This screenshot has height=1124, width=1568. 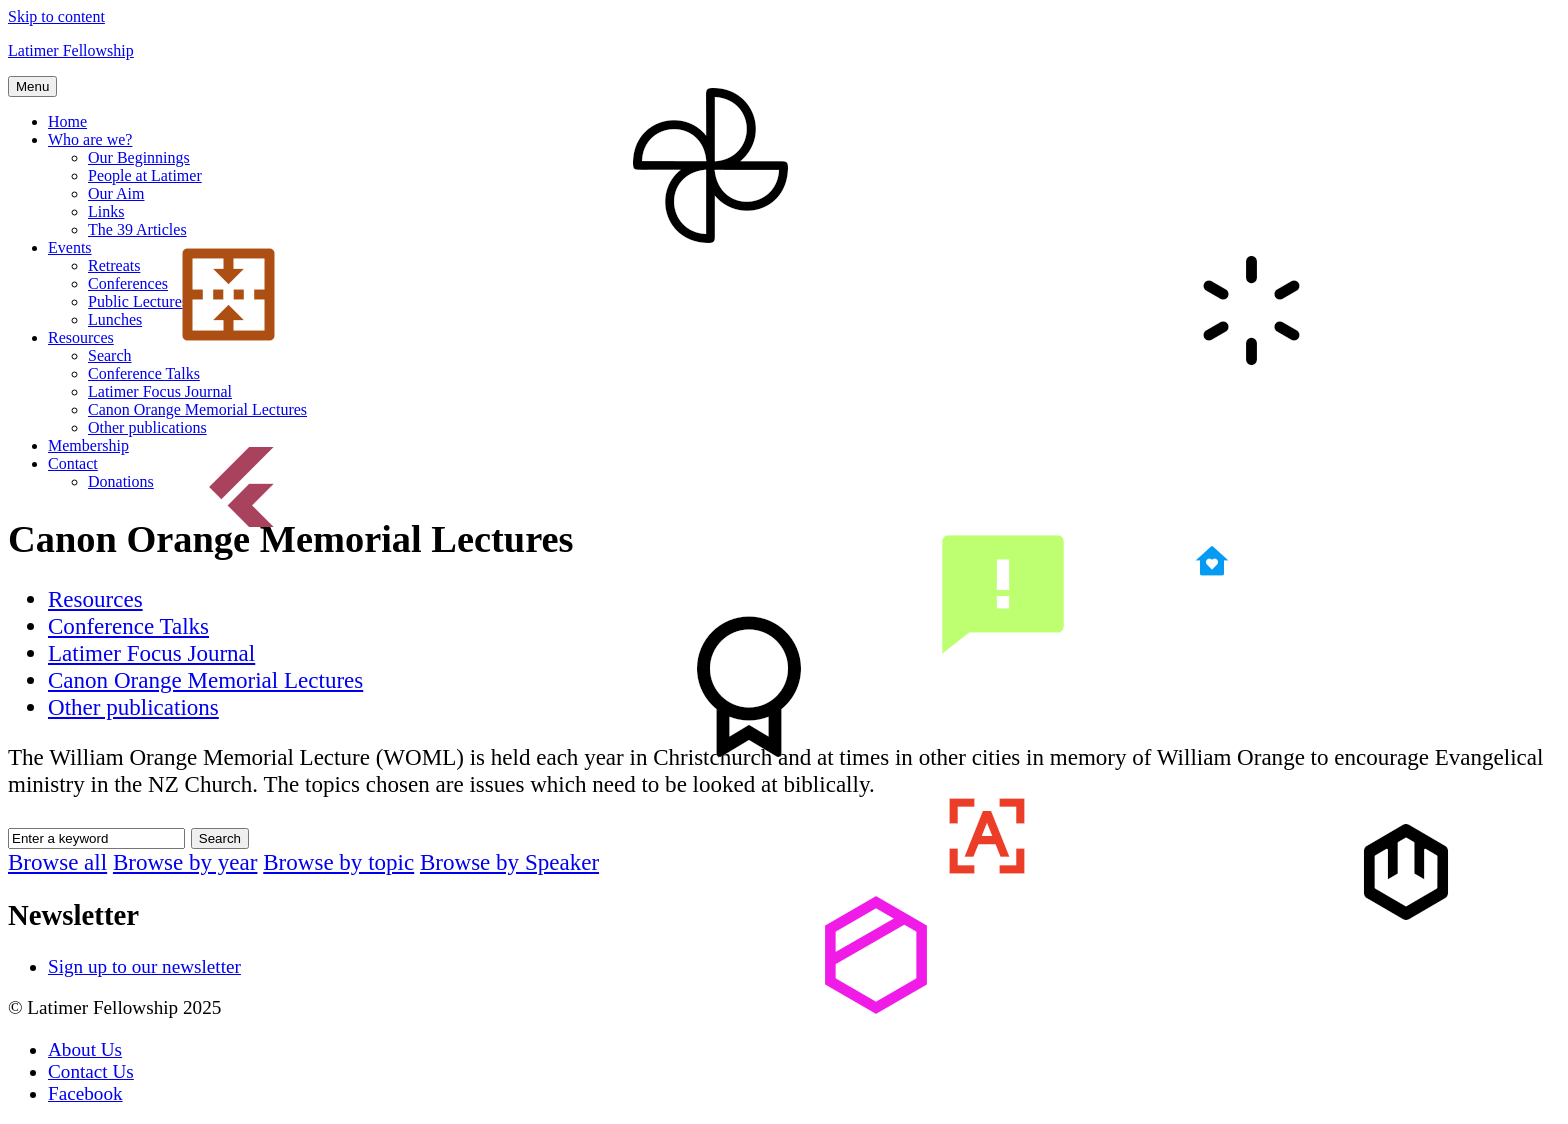 What do you see at coordinates (243, 487) in the screenshot?
I see `Flutter framework logo` at bounding box center [243, 487].